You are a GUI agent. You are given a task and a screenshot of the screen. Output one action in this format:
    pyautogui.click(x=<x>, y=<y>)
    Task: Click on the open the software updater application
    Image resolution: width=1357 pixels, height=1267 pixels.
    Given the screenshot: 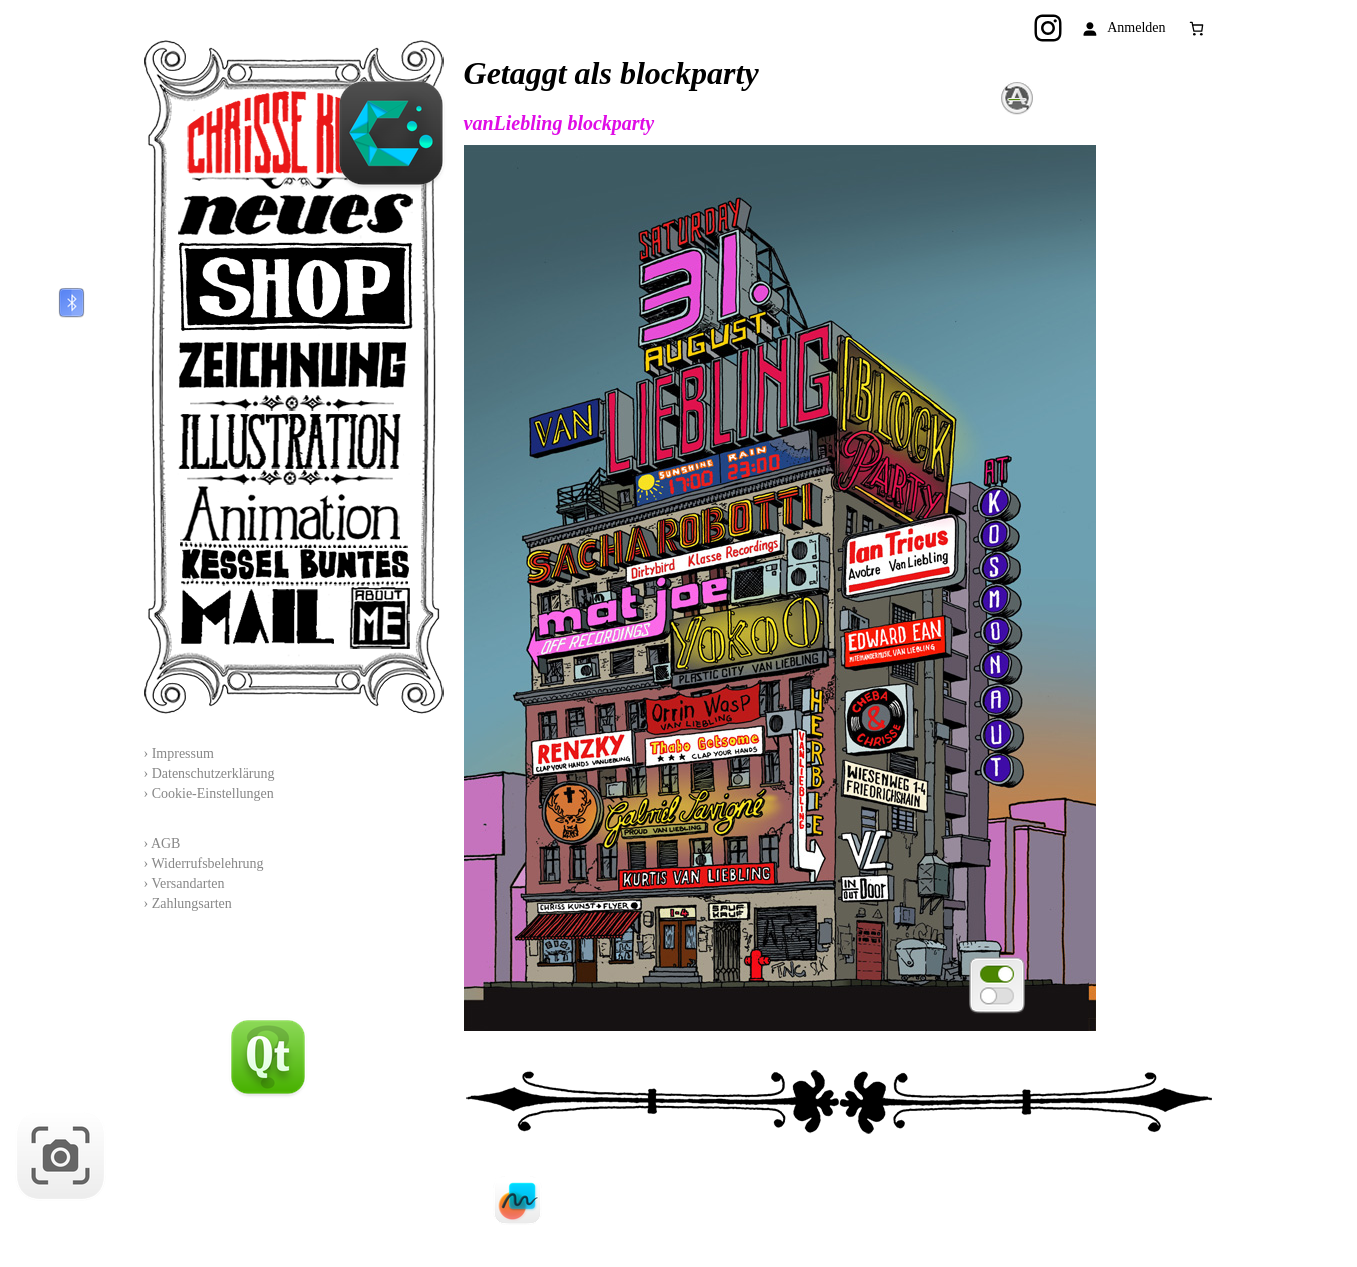 What is the action you would take?
    pyautogui.click(x=1017, y=98)
    